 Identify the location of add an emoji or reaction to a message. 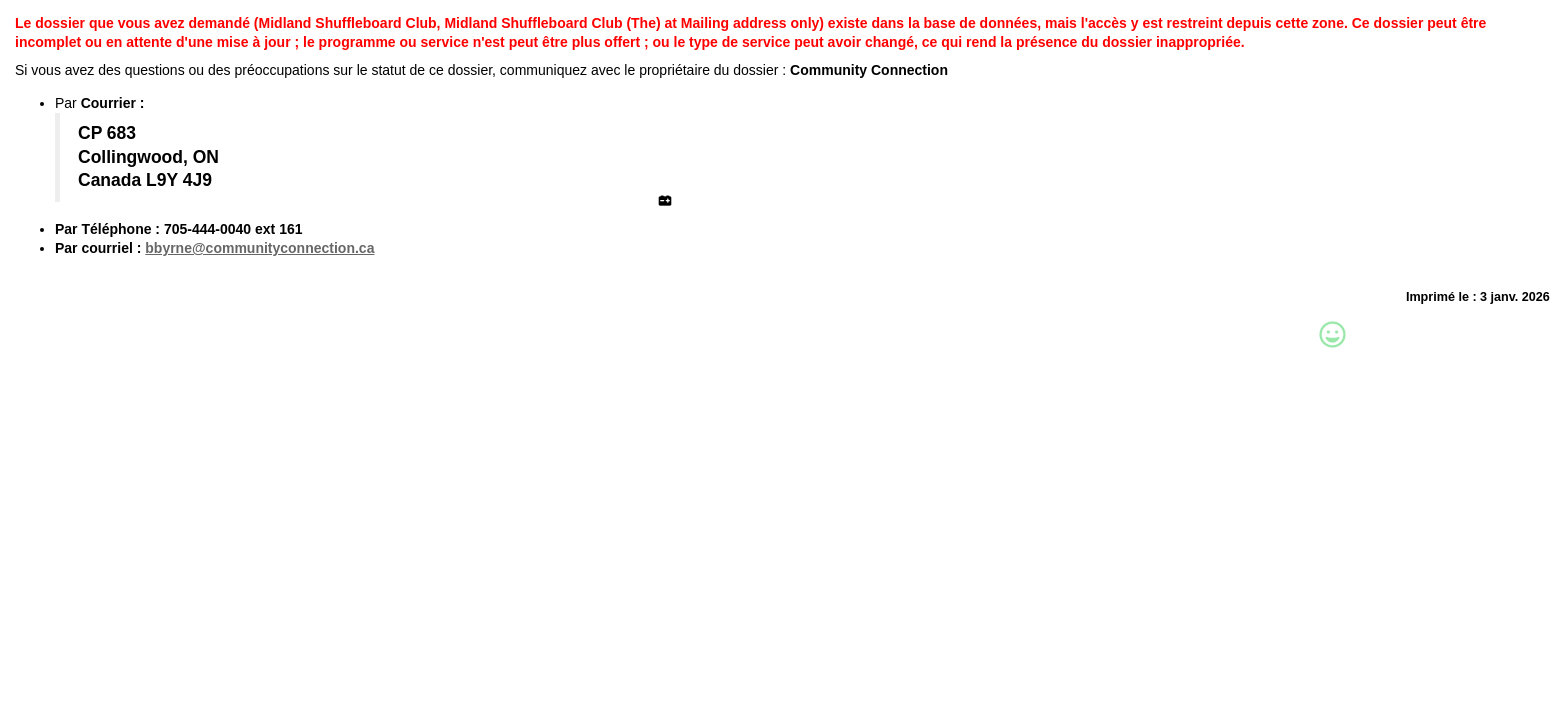
(1332, 334).